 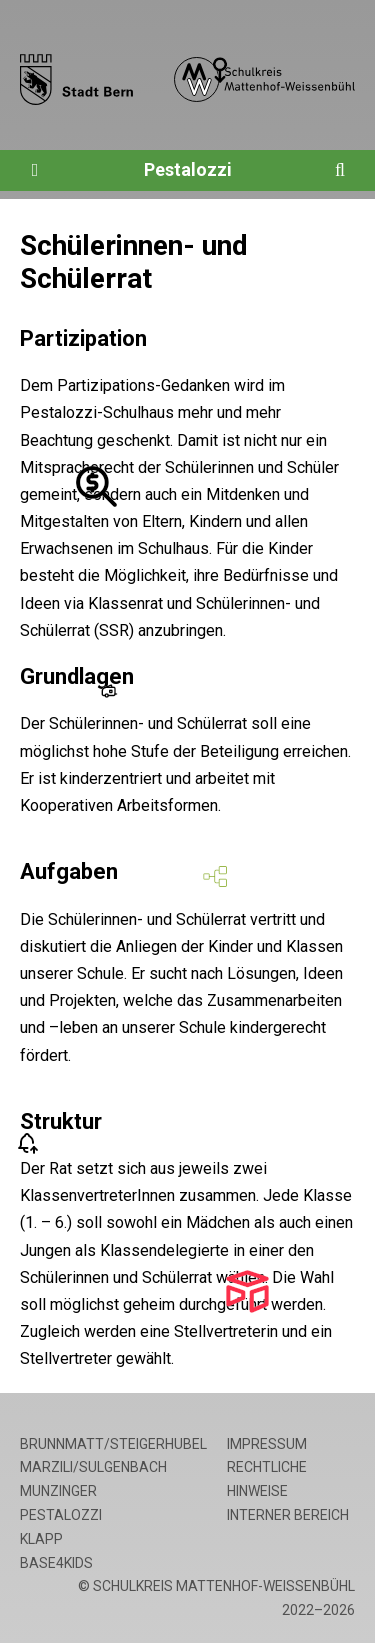 I want to click on swipe down gesture indicator, so click(x=220, y=70).